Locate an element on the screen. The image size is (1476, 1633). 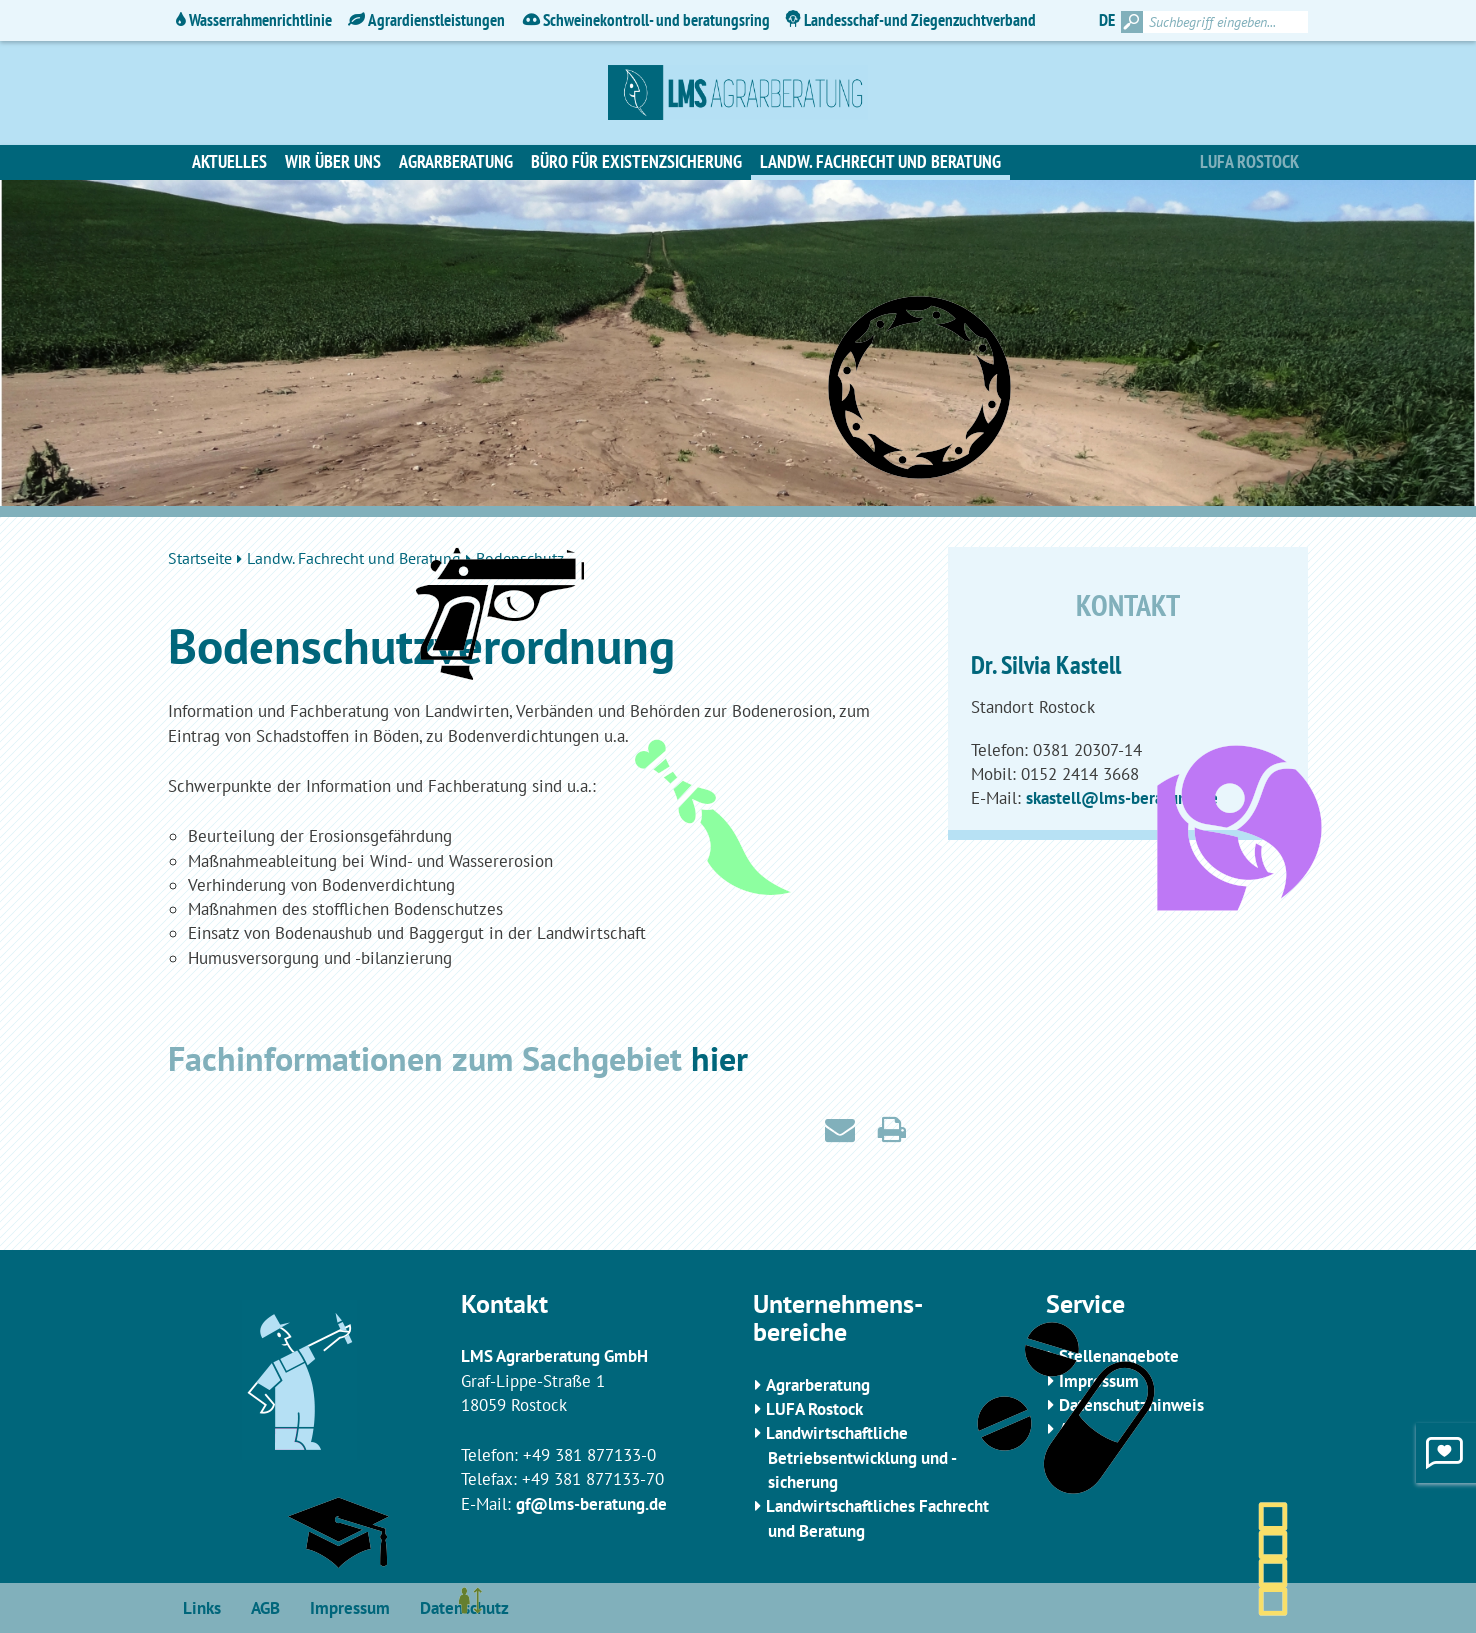
select pistol or handgun weapon is located at coordinates (500, 614).